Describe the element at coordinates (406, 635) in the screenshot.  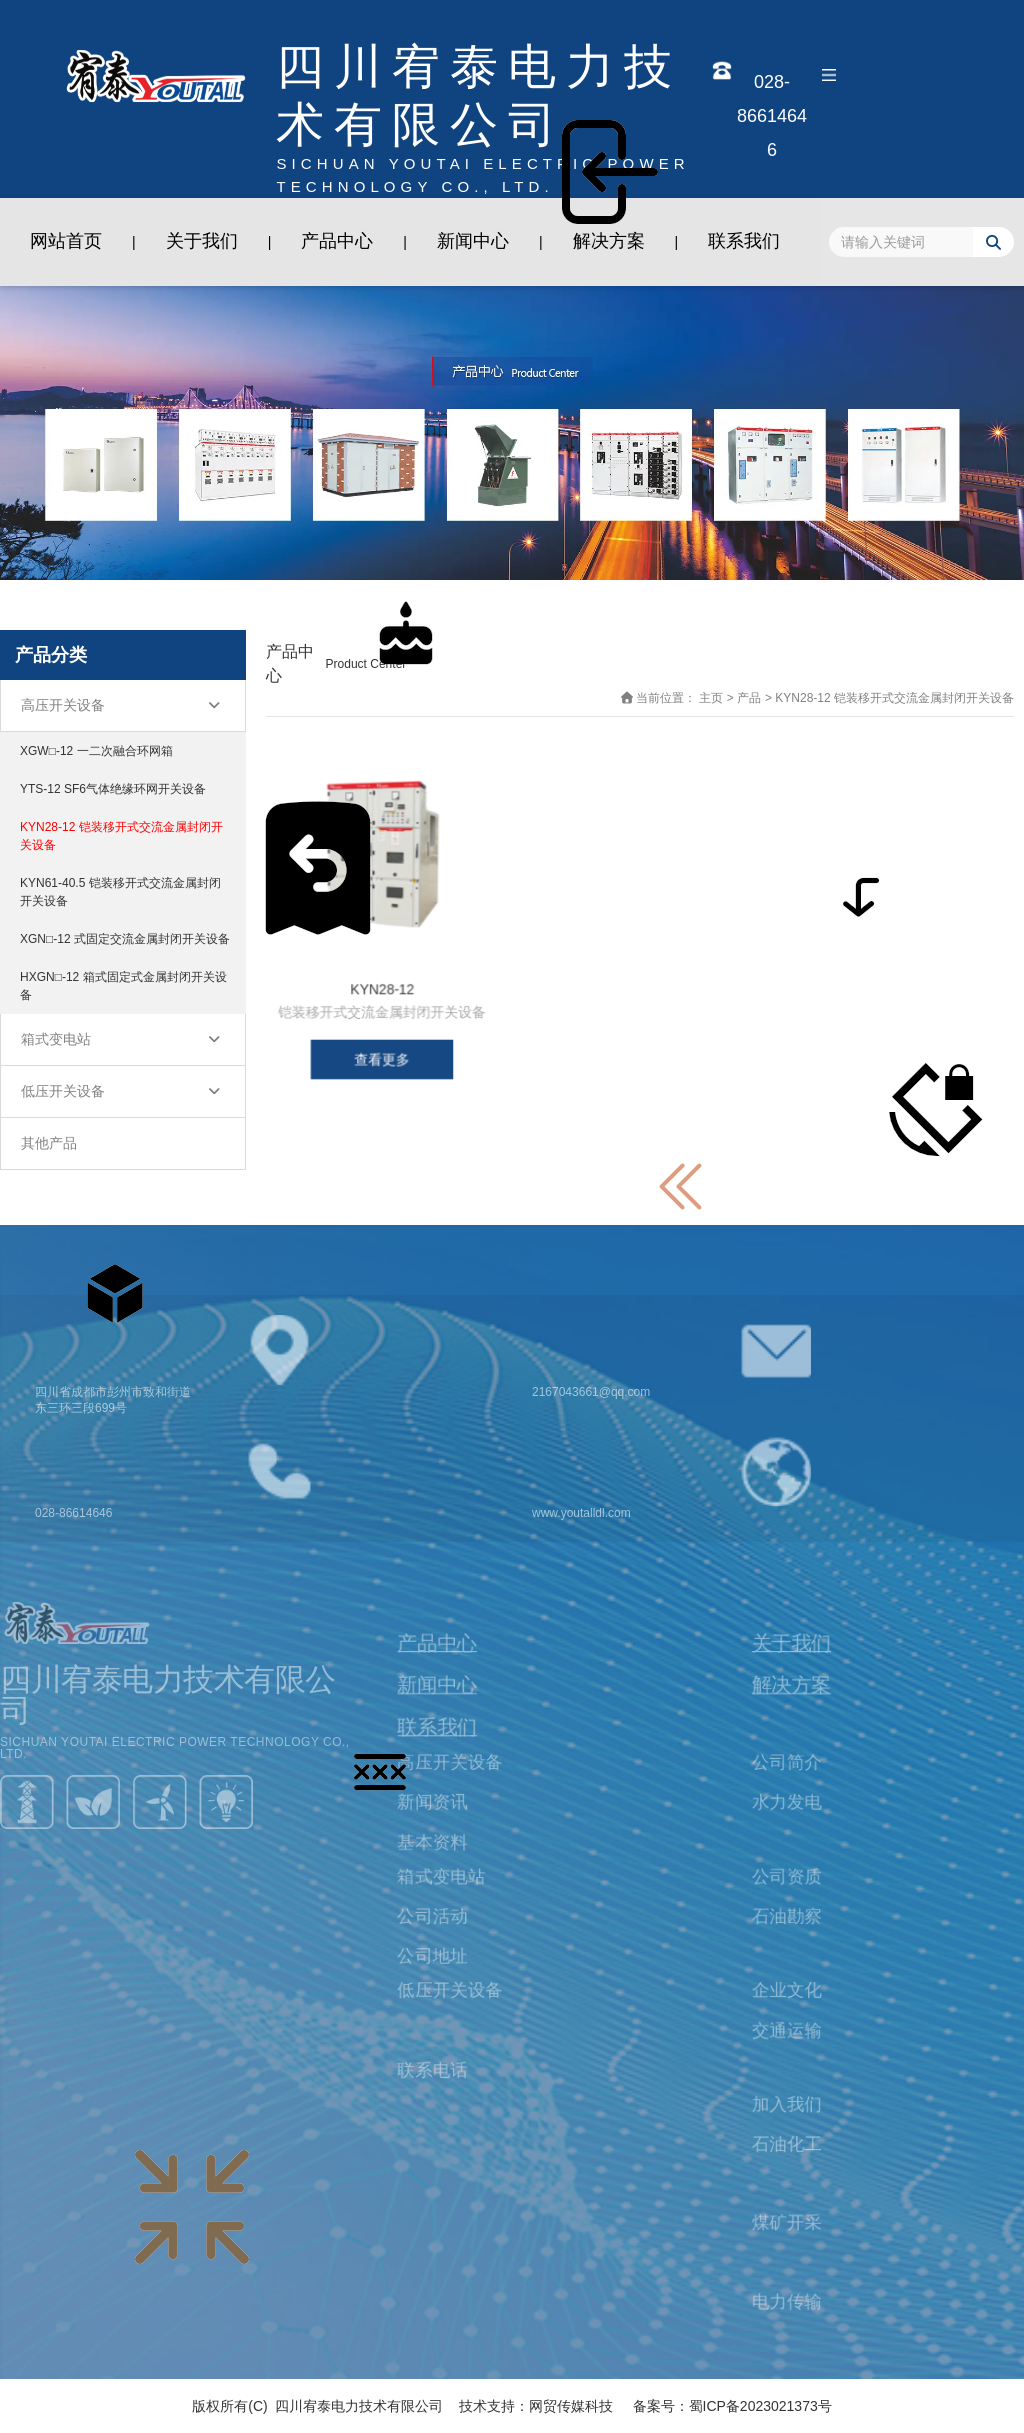
I see `view birthday or celebration events` at that location.